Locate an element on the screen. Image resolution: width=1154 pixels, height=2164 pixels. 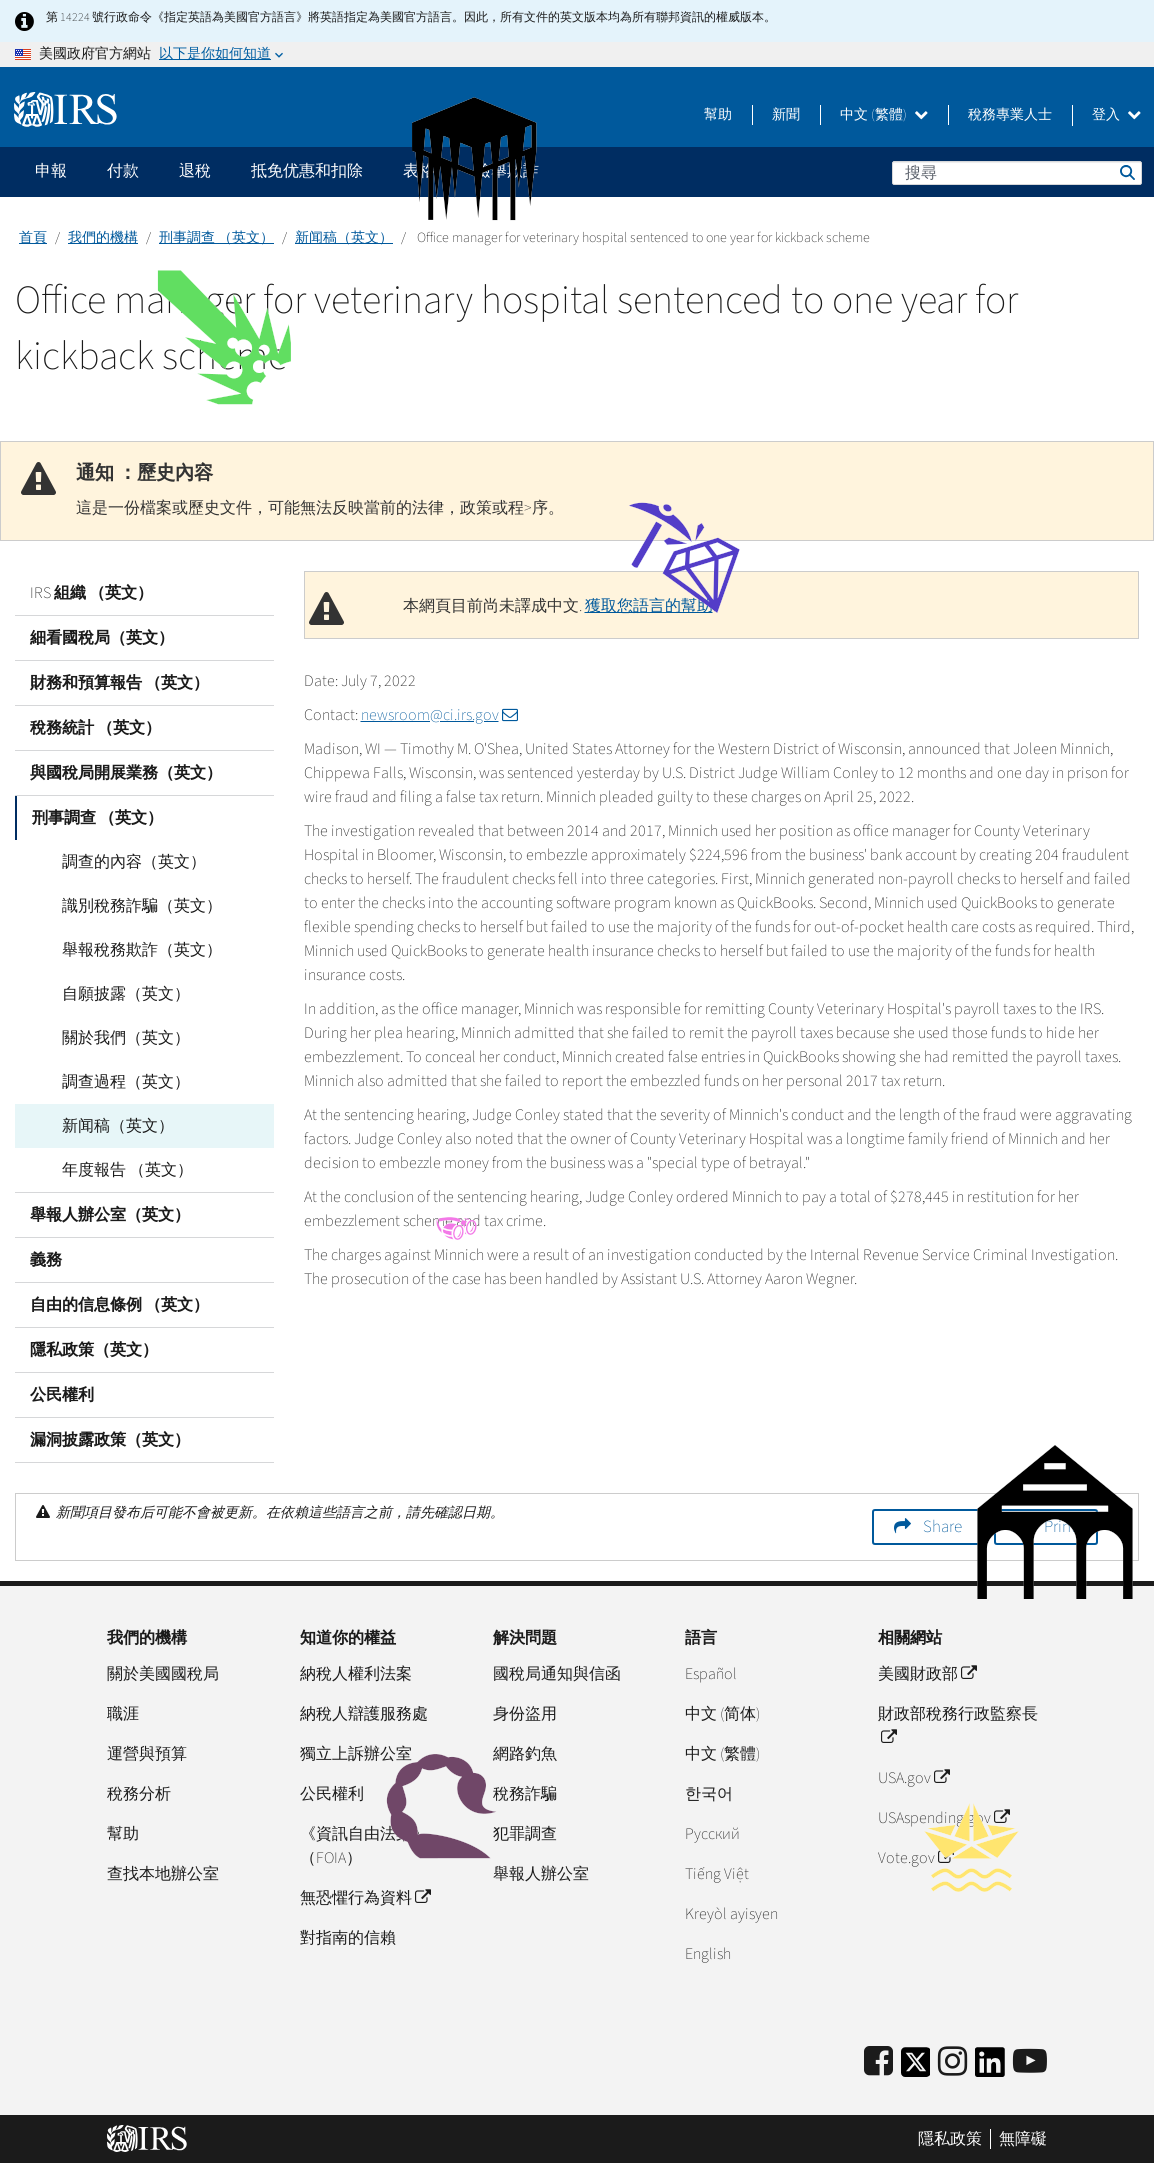
send a message or note is located at coordinates (971, 1847).